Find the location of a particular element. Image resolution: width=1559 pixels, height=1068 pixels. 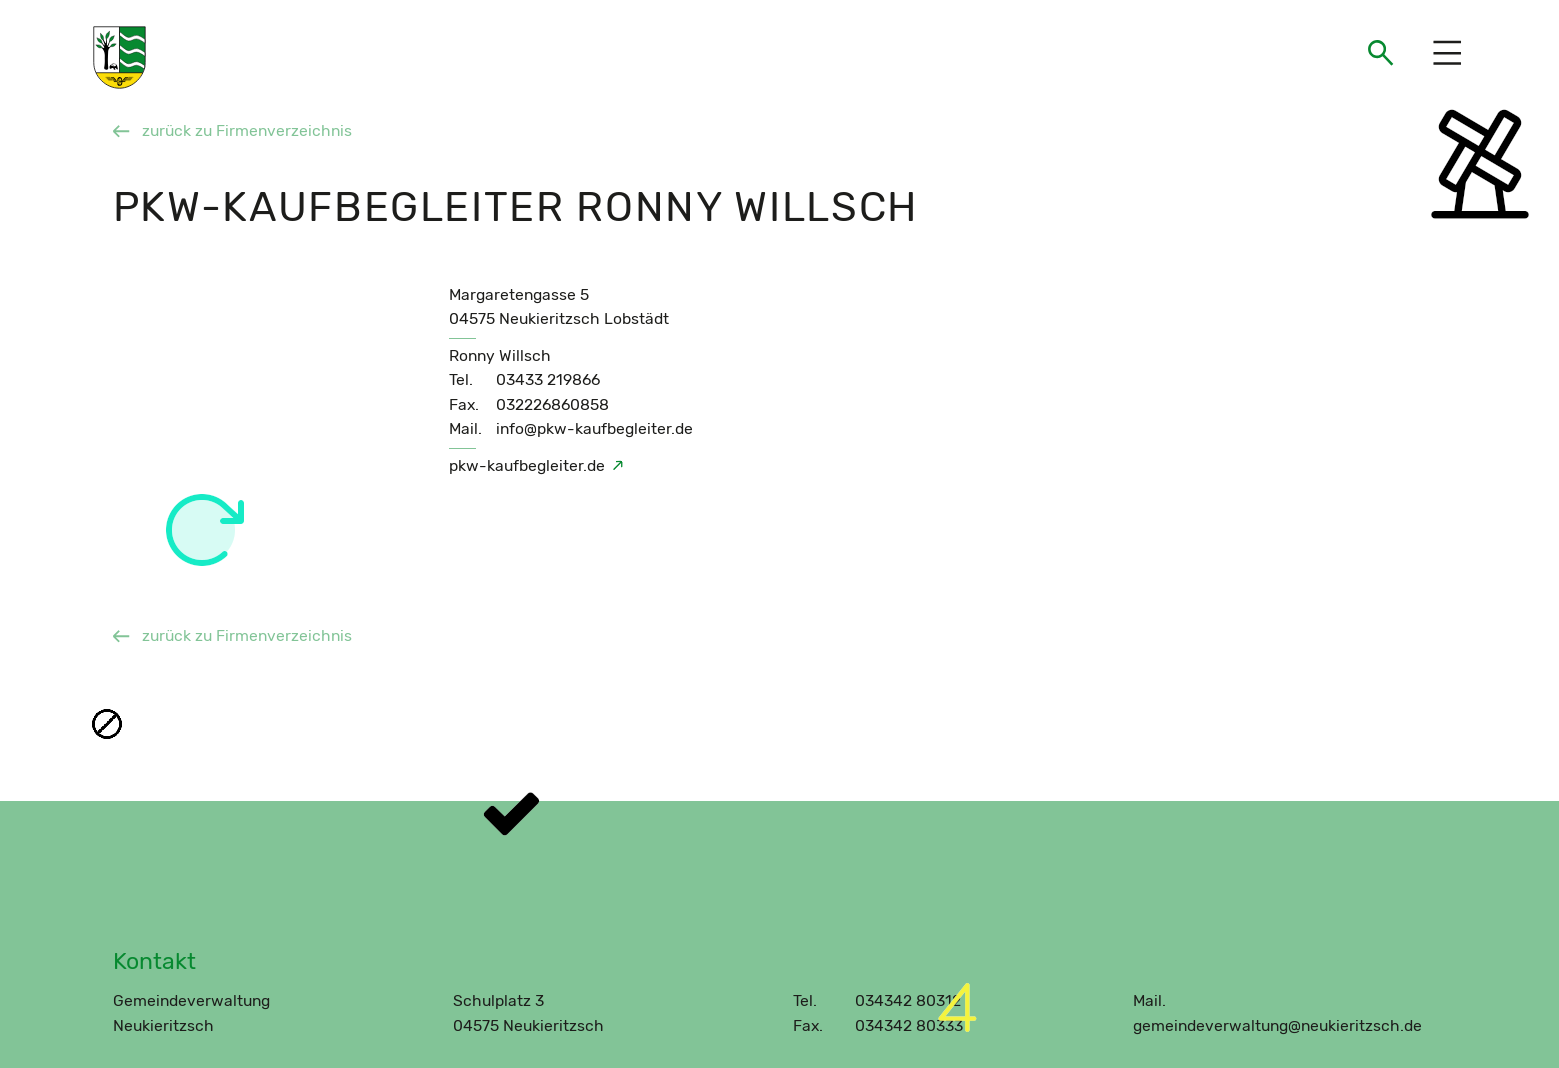

block or ban a user is located at coordinates (107, 724).